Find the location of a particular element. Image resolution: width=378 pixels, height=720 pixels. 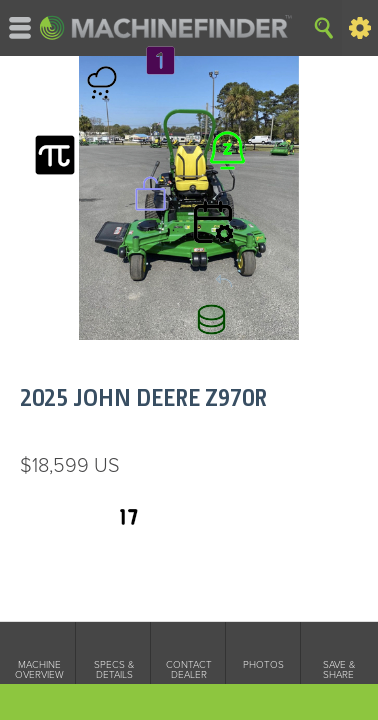

access database or data storage is located at coordinates (211, 319).